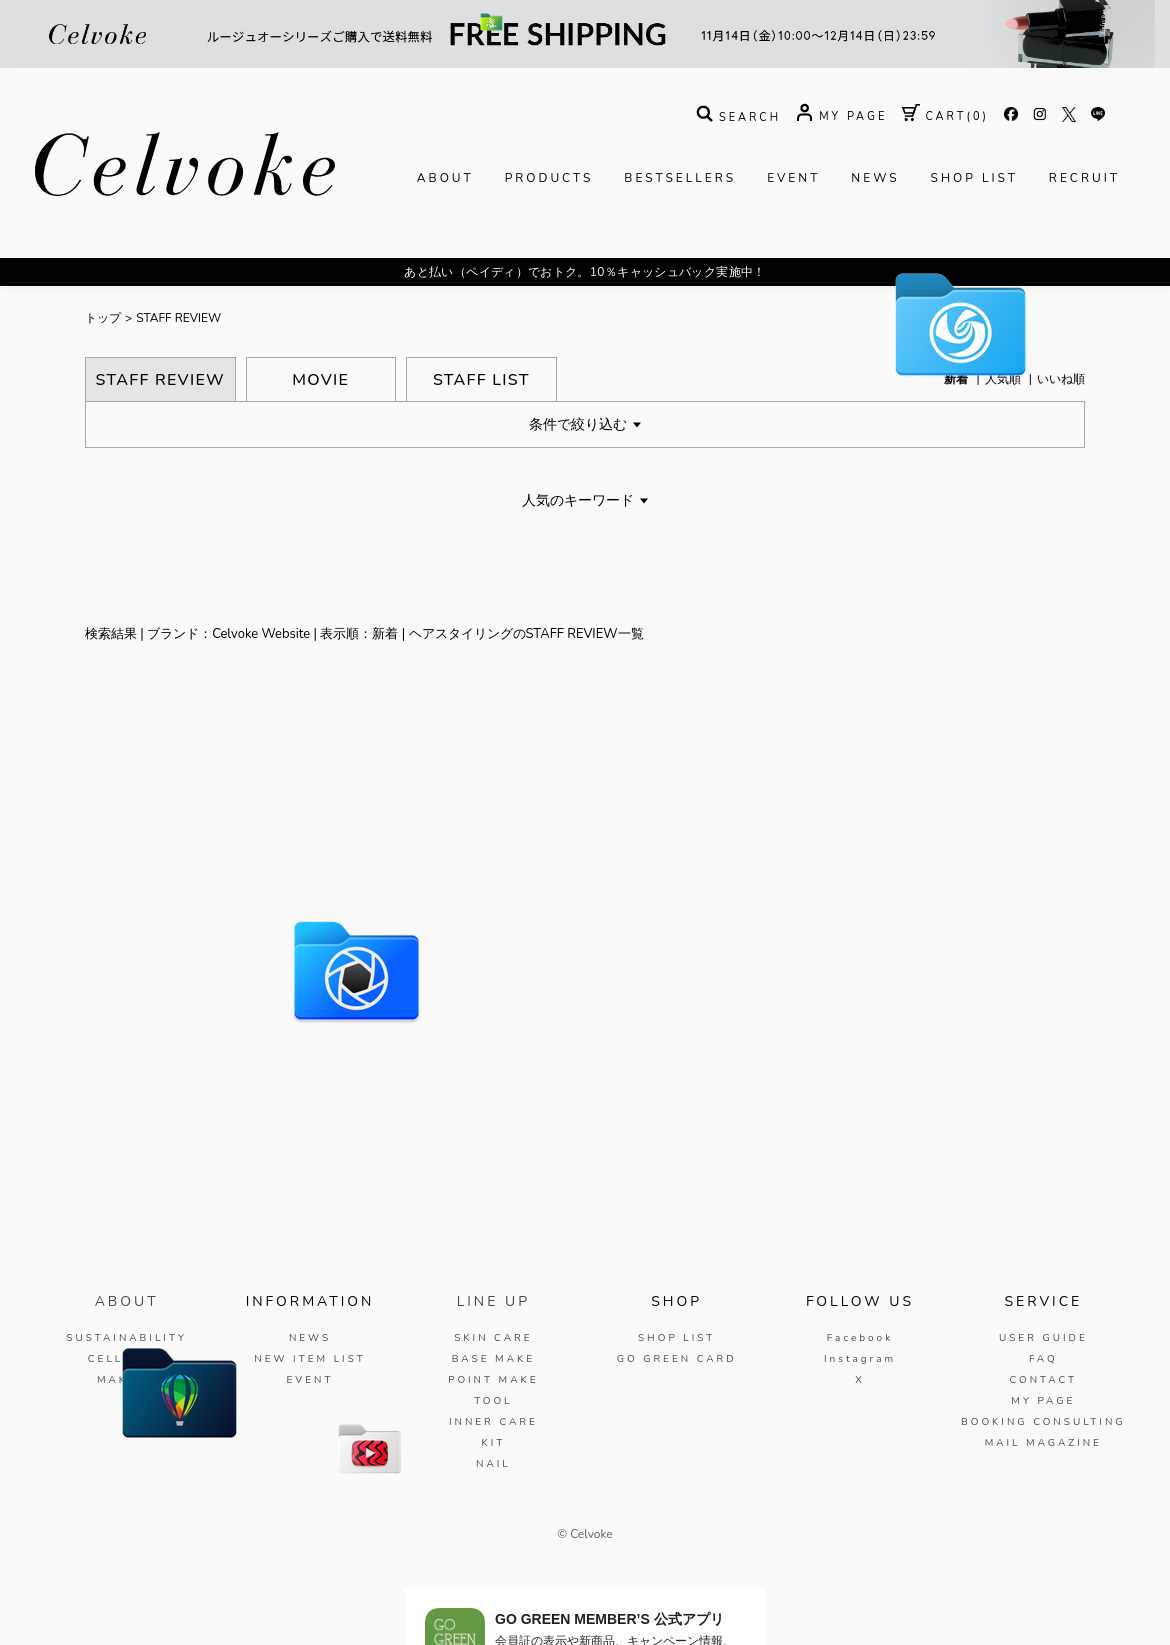 This screenshot has height=1645, width=1170. Describe the element at coordinates (179, 1396) in the screenshot. I see `open CorelDRAW project files folder` at that location.